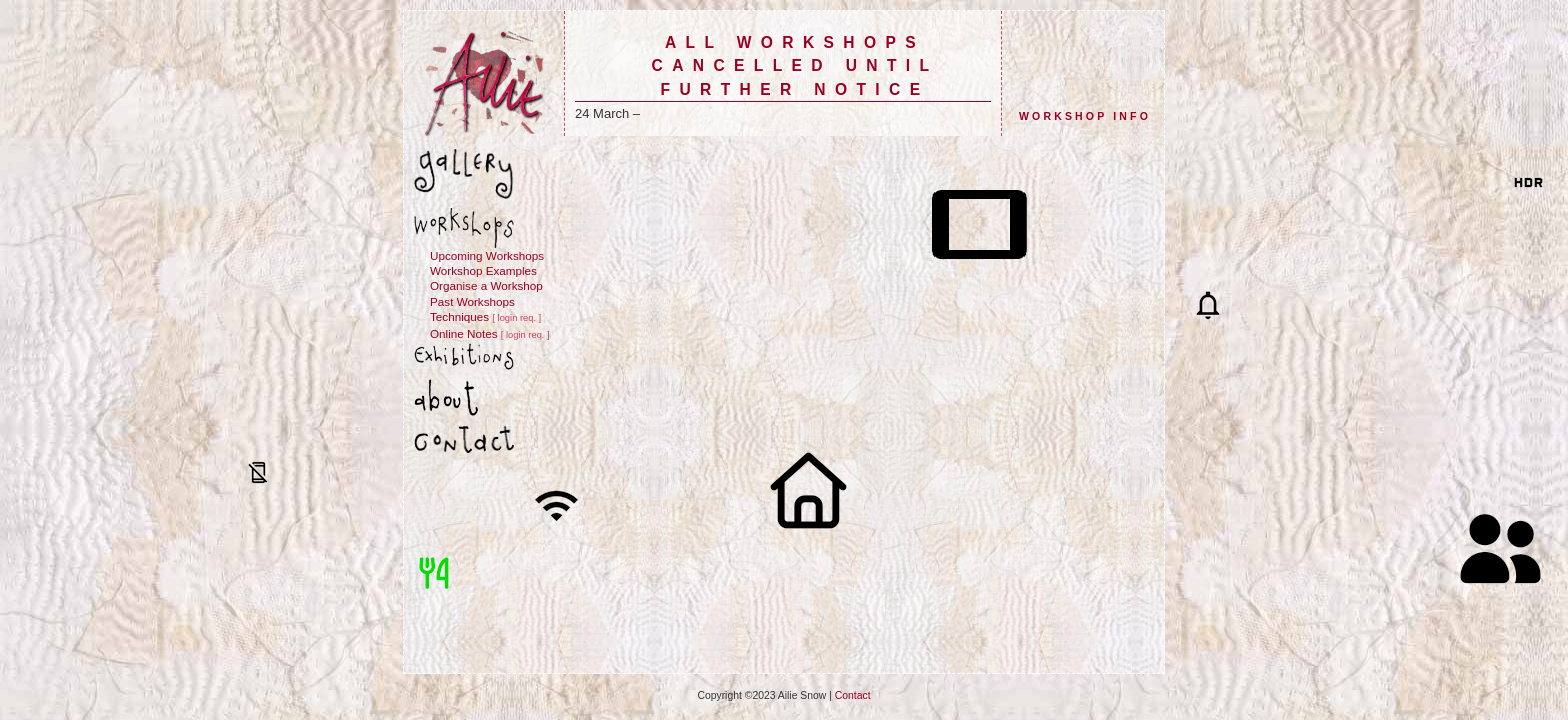 The image size is (1568, 720). I want to click on view notifications, so click(1208, 305).